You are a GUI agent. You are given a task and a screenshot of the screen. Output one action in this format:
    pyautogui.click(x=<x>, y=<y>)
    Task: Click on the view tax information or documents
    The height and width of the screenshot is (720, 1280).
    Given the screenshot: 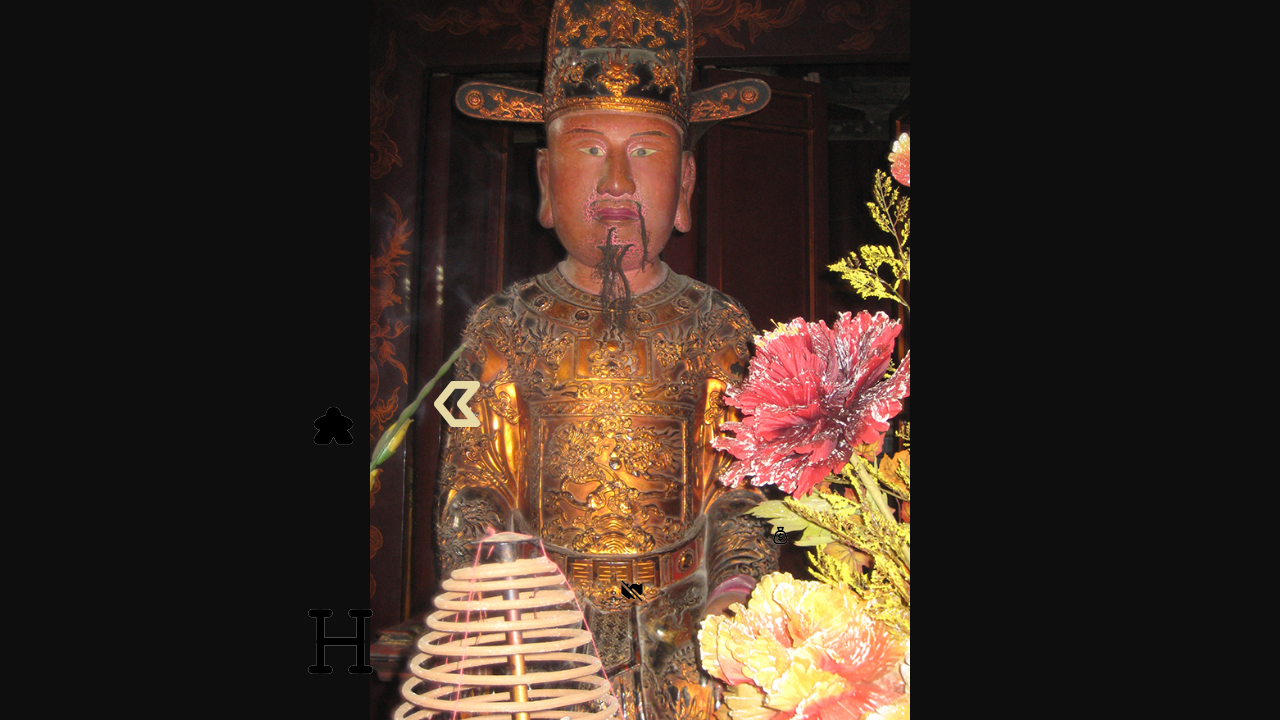 What is the action you would take?
    pyautogui.click(x=780, y=535)
    